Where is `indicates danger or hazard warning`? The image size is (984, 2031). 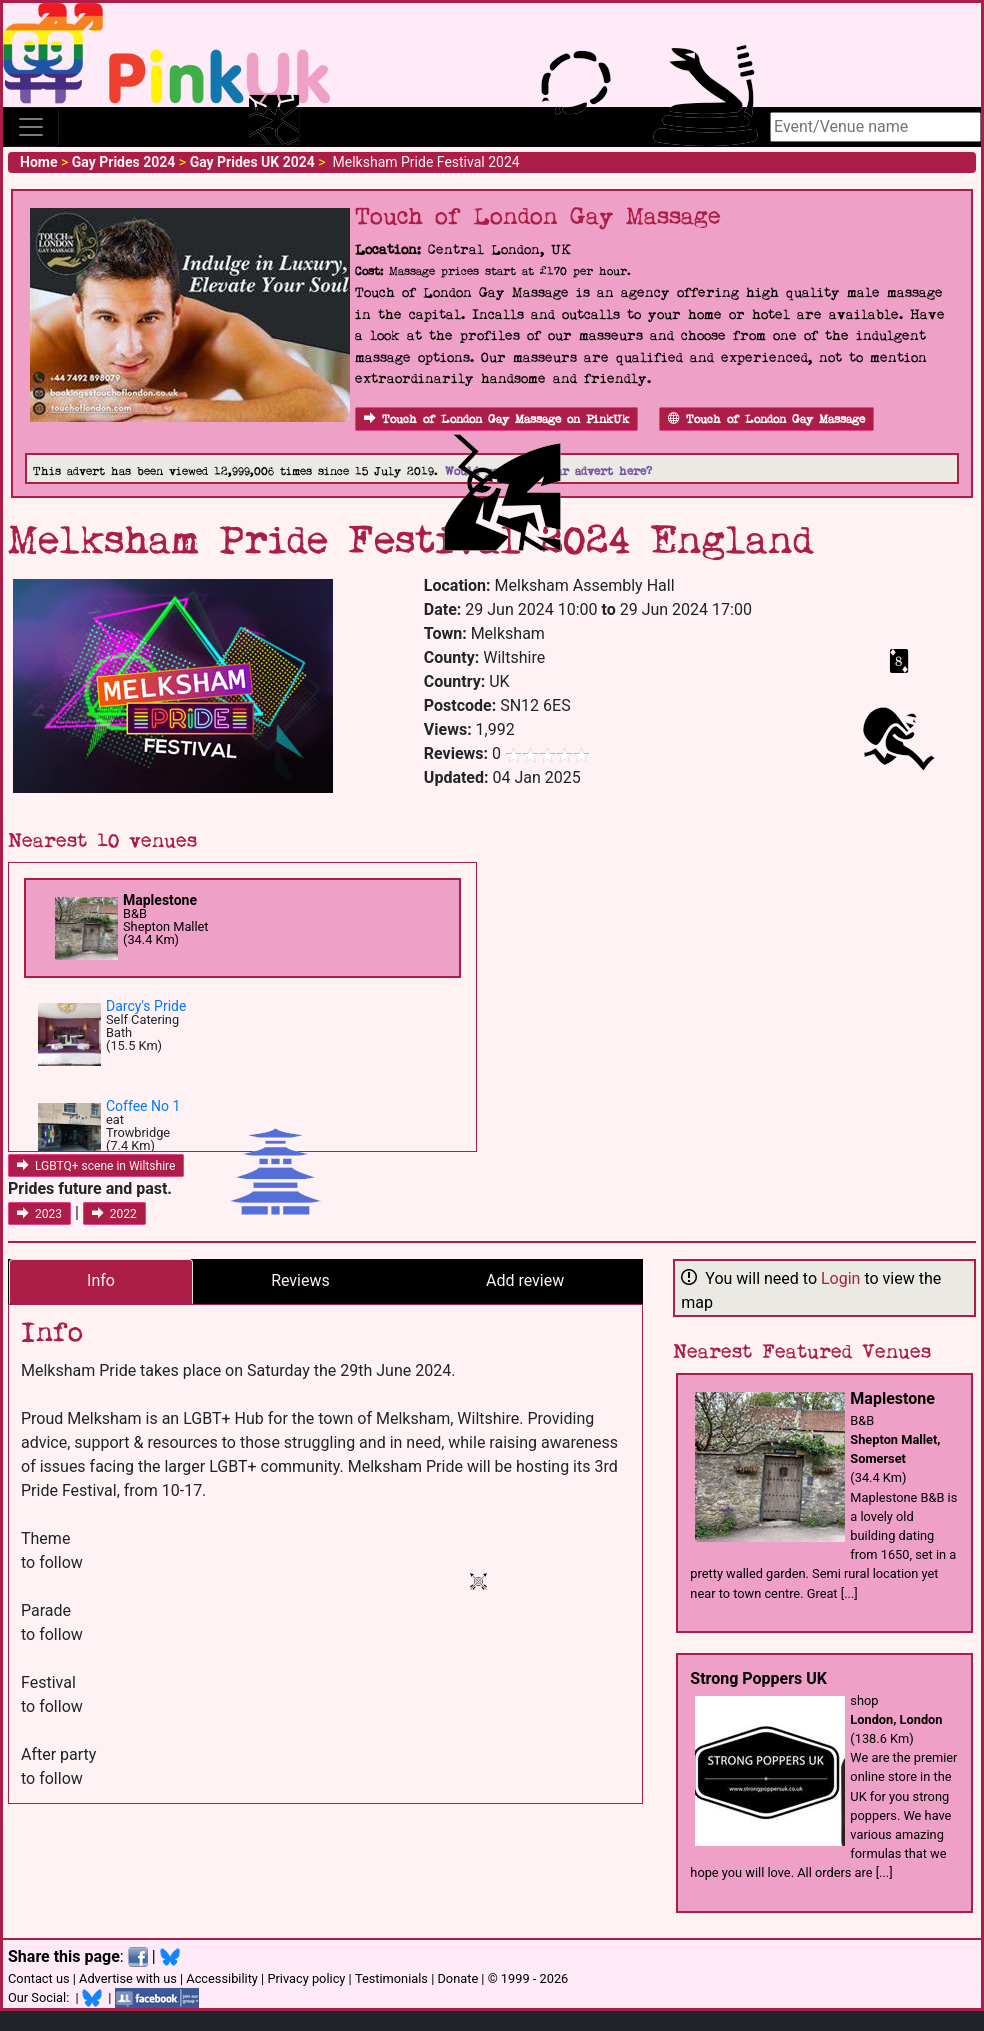
indicates danger or hazard warning is located at coordinates (705, 95).